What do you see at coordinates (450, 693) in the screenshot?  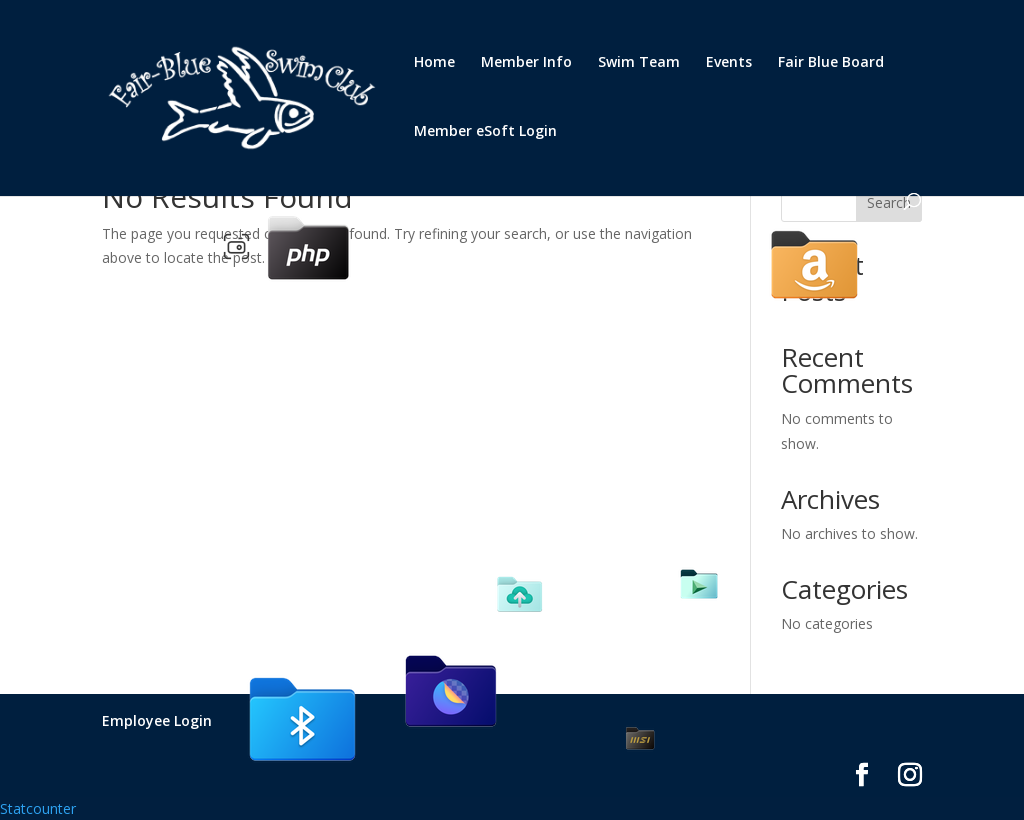 I see `open wondershare pixcut project folder` at bounding box center [450, 693].